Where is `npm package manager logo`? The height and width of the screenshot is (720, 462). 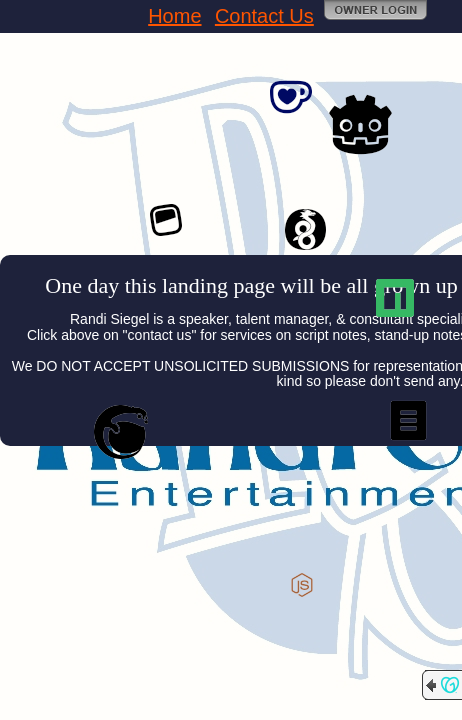 npm package manager logo is located at coordinates (395, 298).